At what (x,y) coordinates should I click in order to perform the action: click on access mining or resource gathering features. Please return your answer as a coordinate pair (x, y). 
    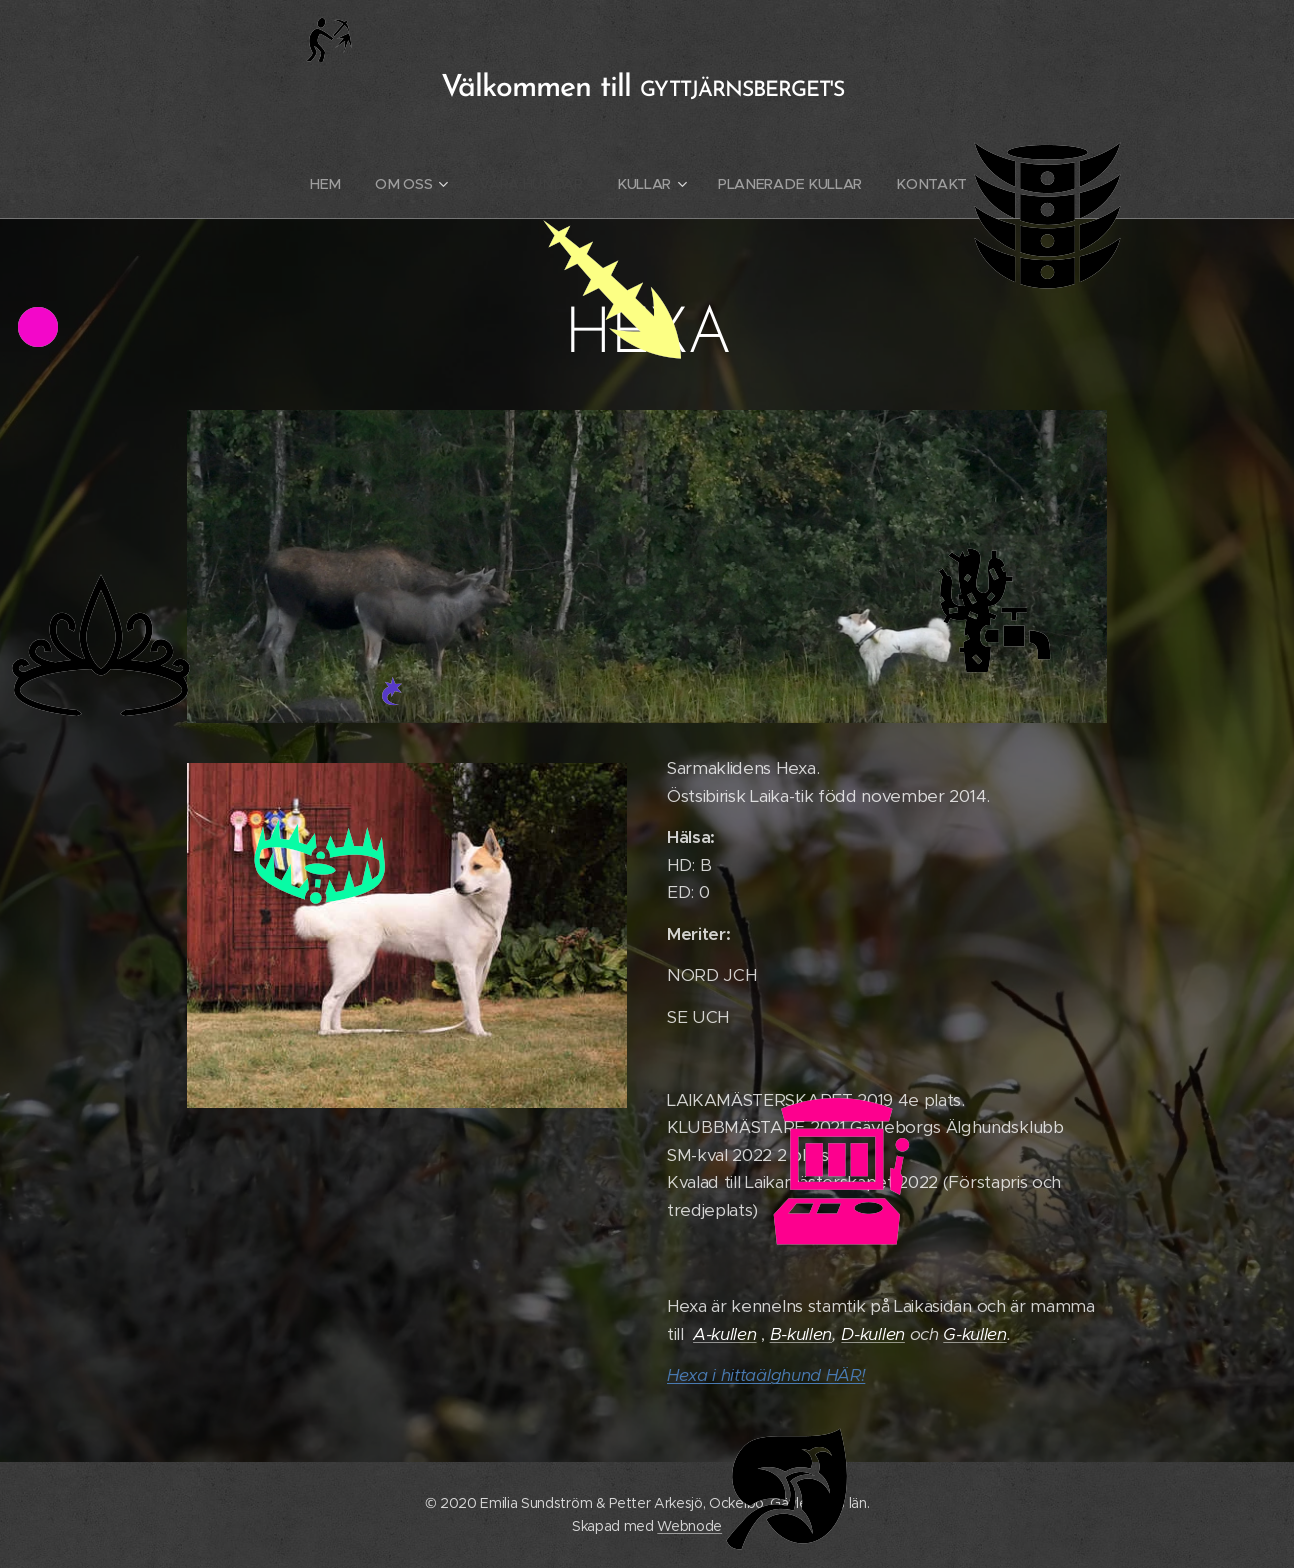
    Looking at the image, I should click on (329, 40).